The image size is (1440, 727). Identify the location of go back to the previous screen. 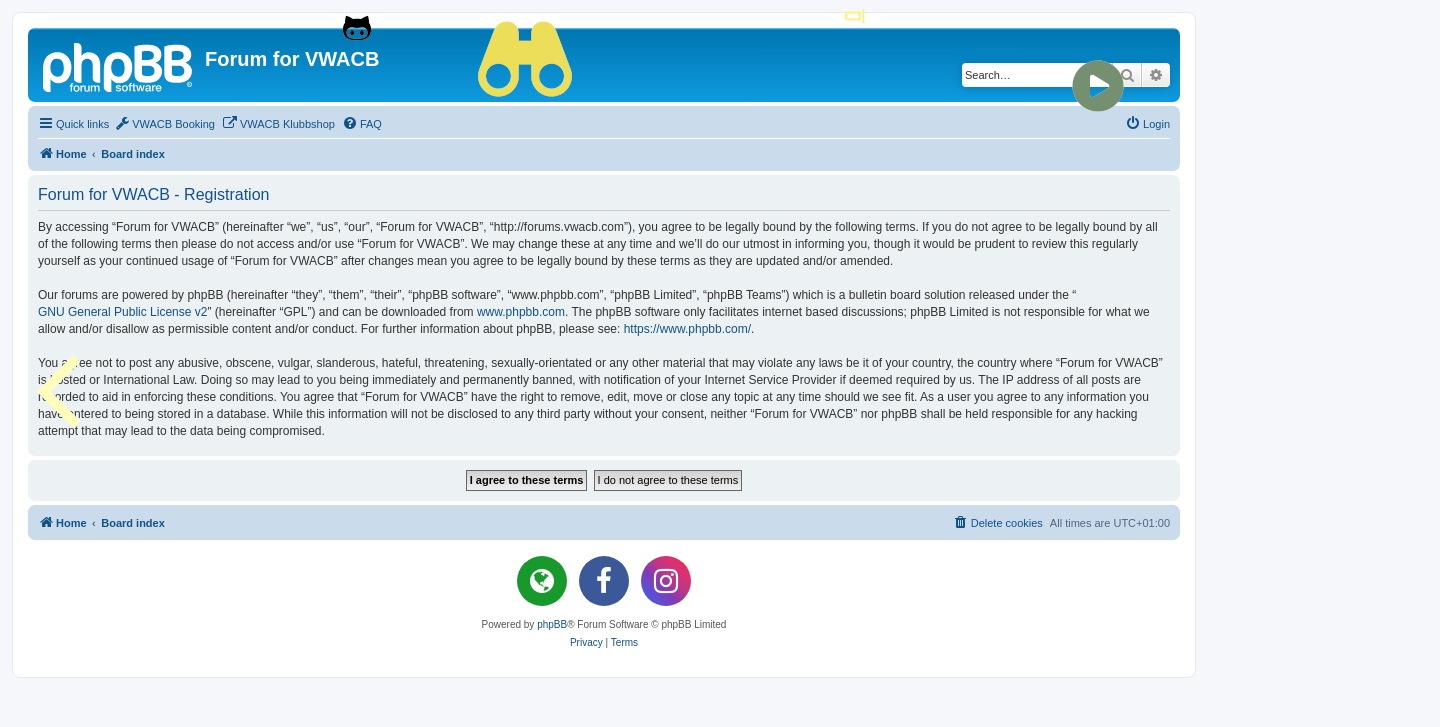
(58, 391).